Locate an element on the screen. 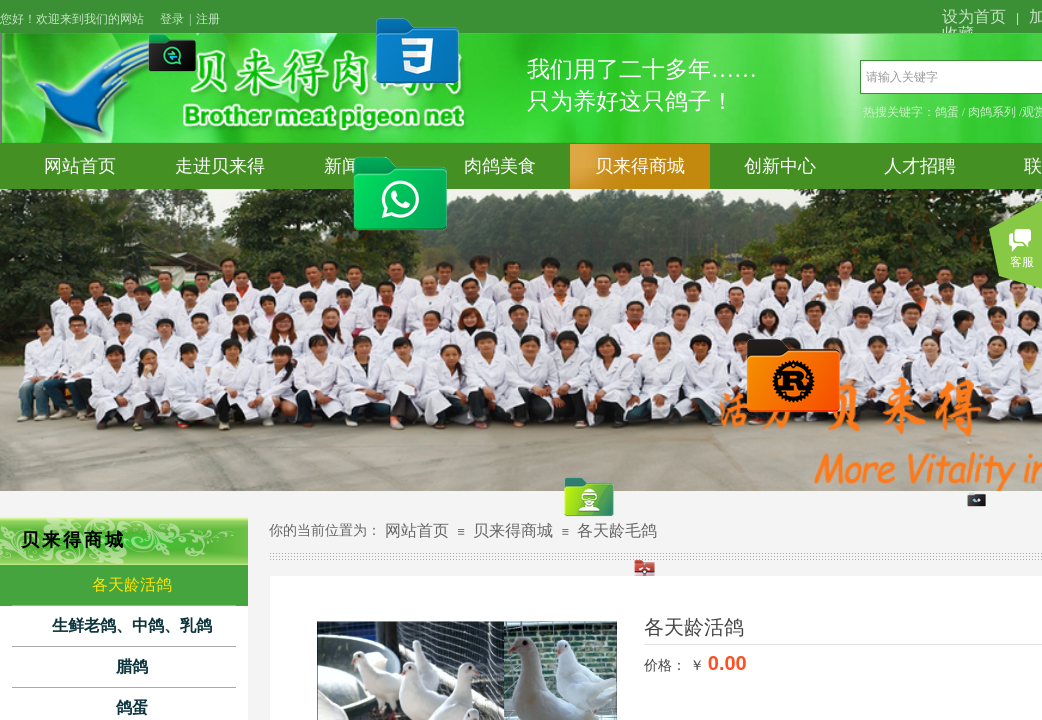 This screenshot has width=1042, height=720. open folder for VR or augmented reality projects is located at coordinates (589, 498).